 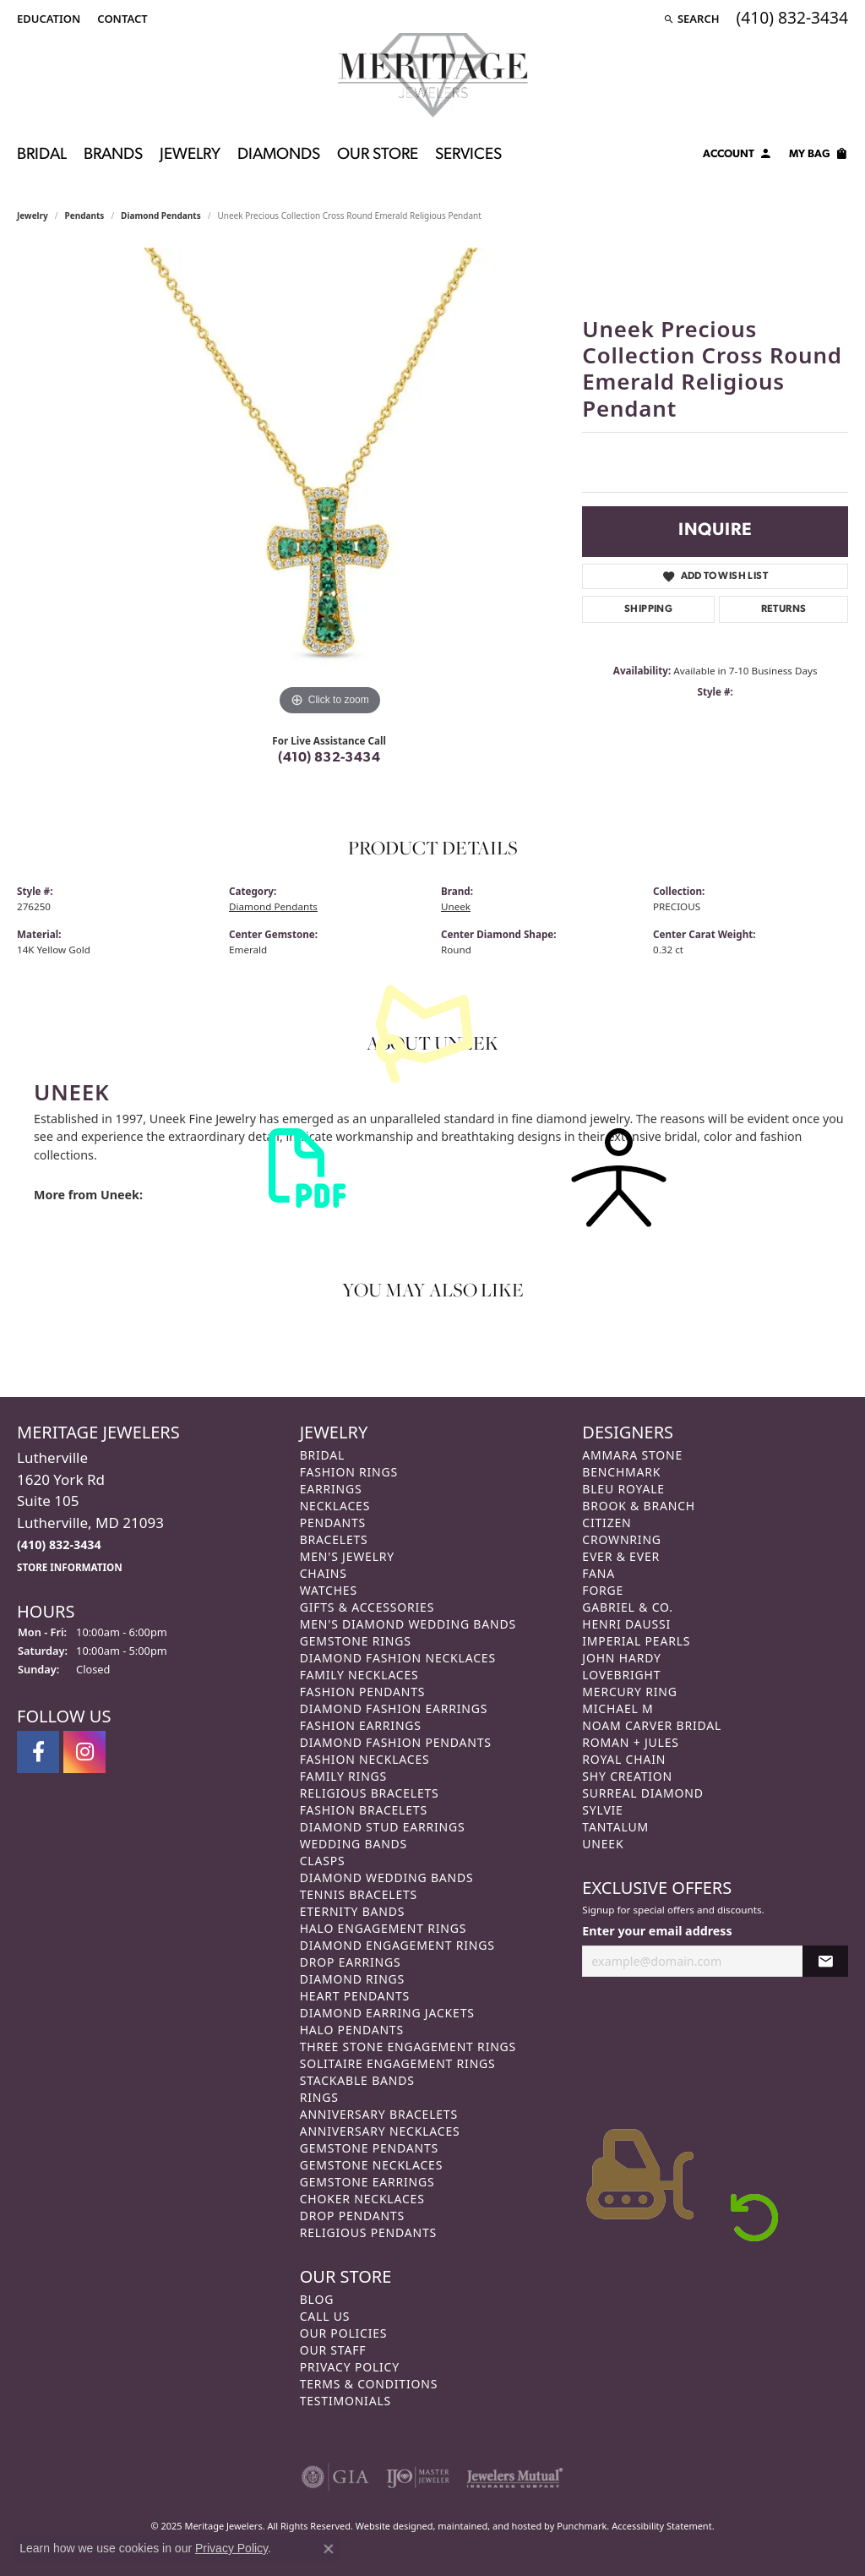 I want to click on select a custom polygonal area, so click(x=424, y=1034).